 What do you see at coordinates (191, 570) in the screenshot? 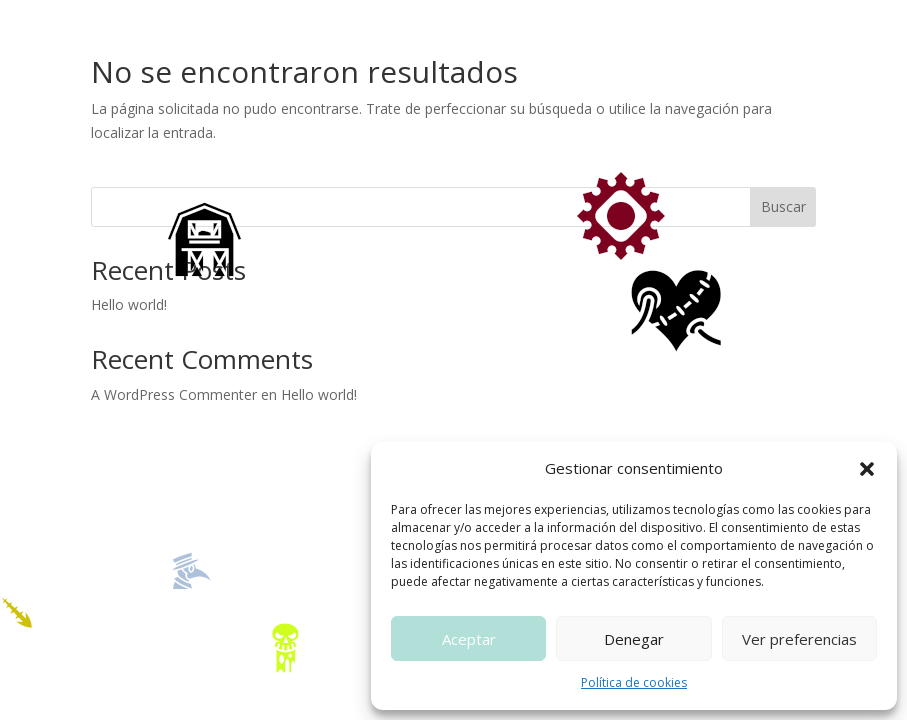
I see `view plague doctor character profile` at bounding box center [191, 570].